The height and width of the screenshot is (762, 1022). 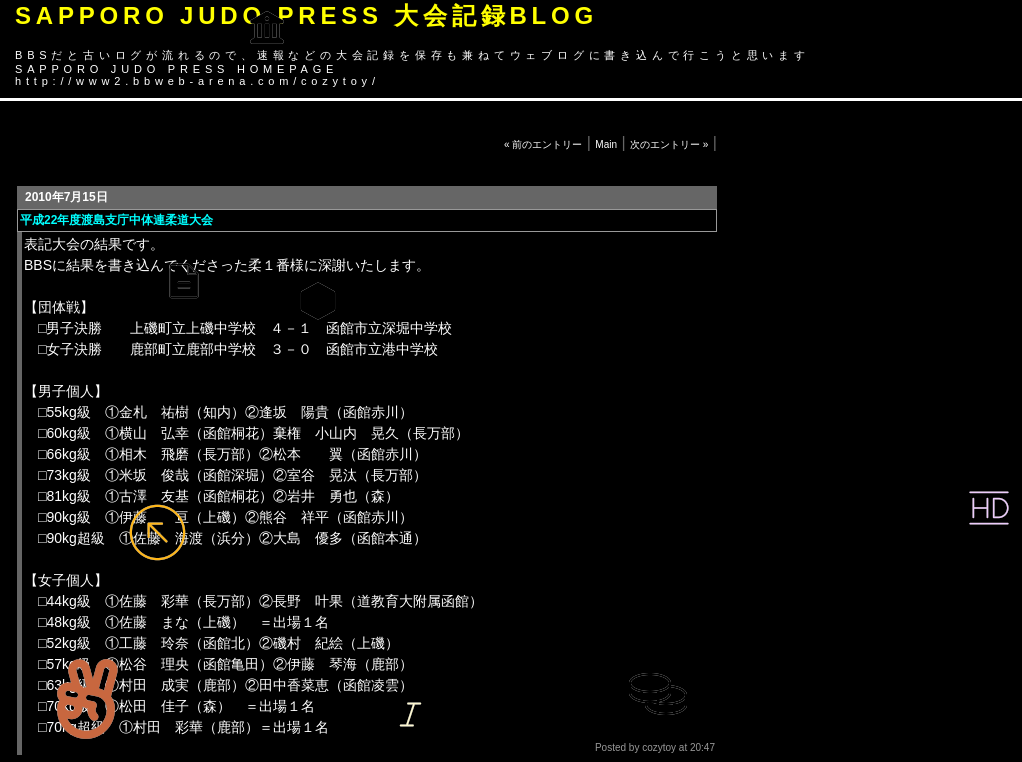 I want to click on view document or text file, so click(x=184, y=281).